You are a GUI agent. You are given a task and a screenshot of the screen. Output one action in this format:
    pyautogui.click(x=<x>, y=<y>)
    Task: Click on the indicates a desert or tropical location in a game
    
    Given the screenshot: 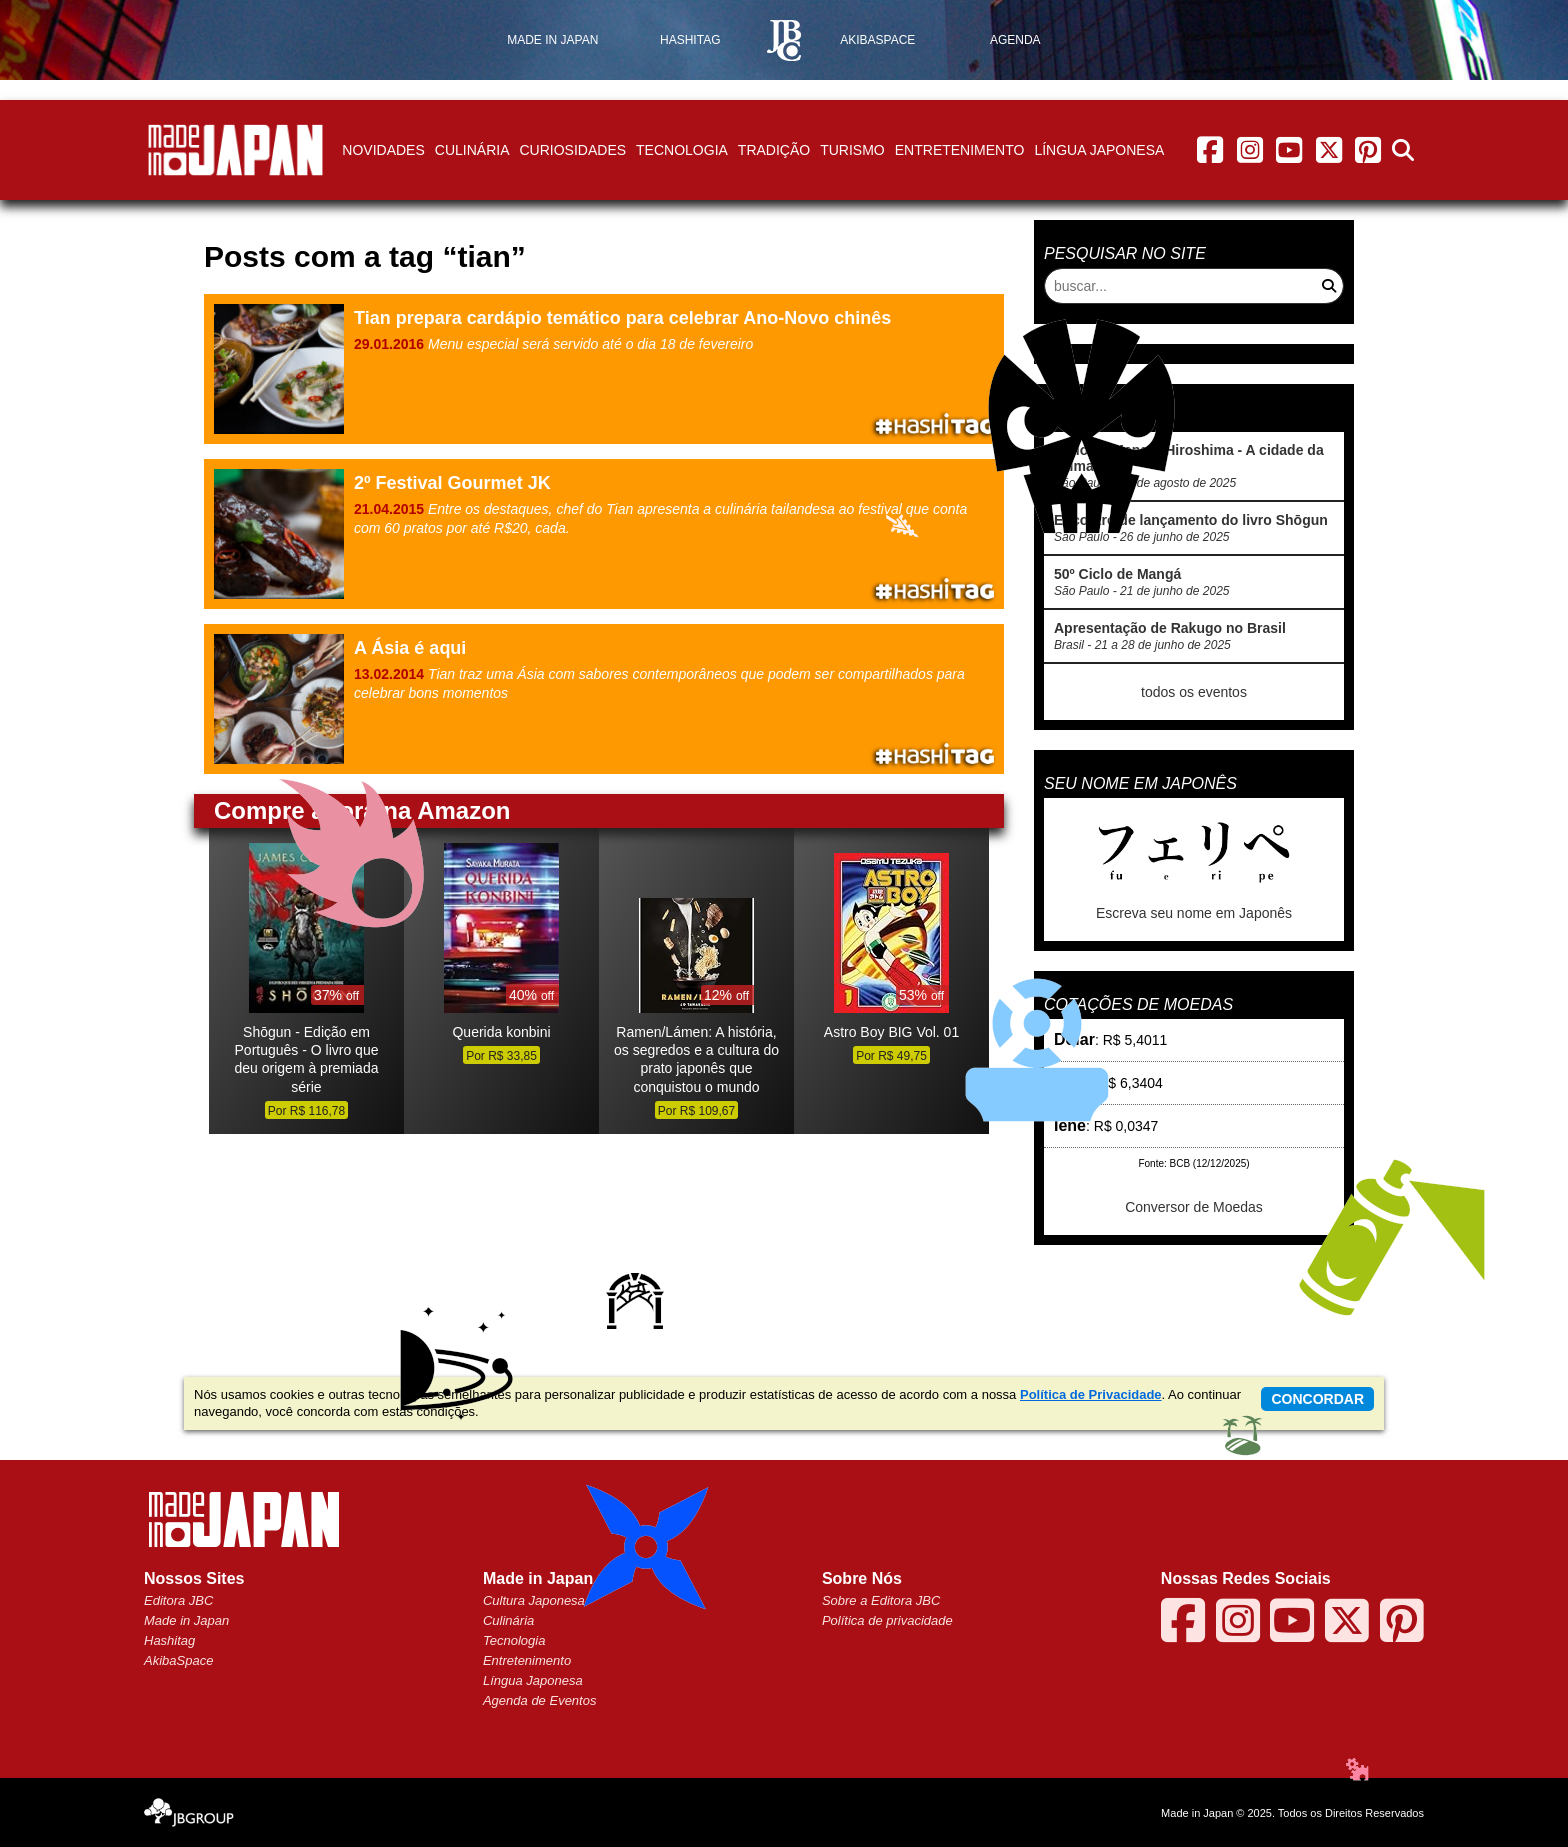 What is the action you would take?
    pyautogui.click(x=1242, y=1435)
    